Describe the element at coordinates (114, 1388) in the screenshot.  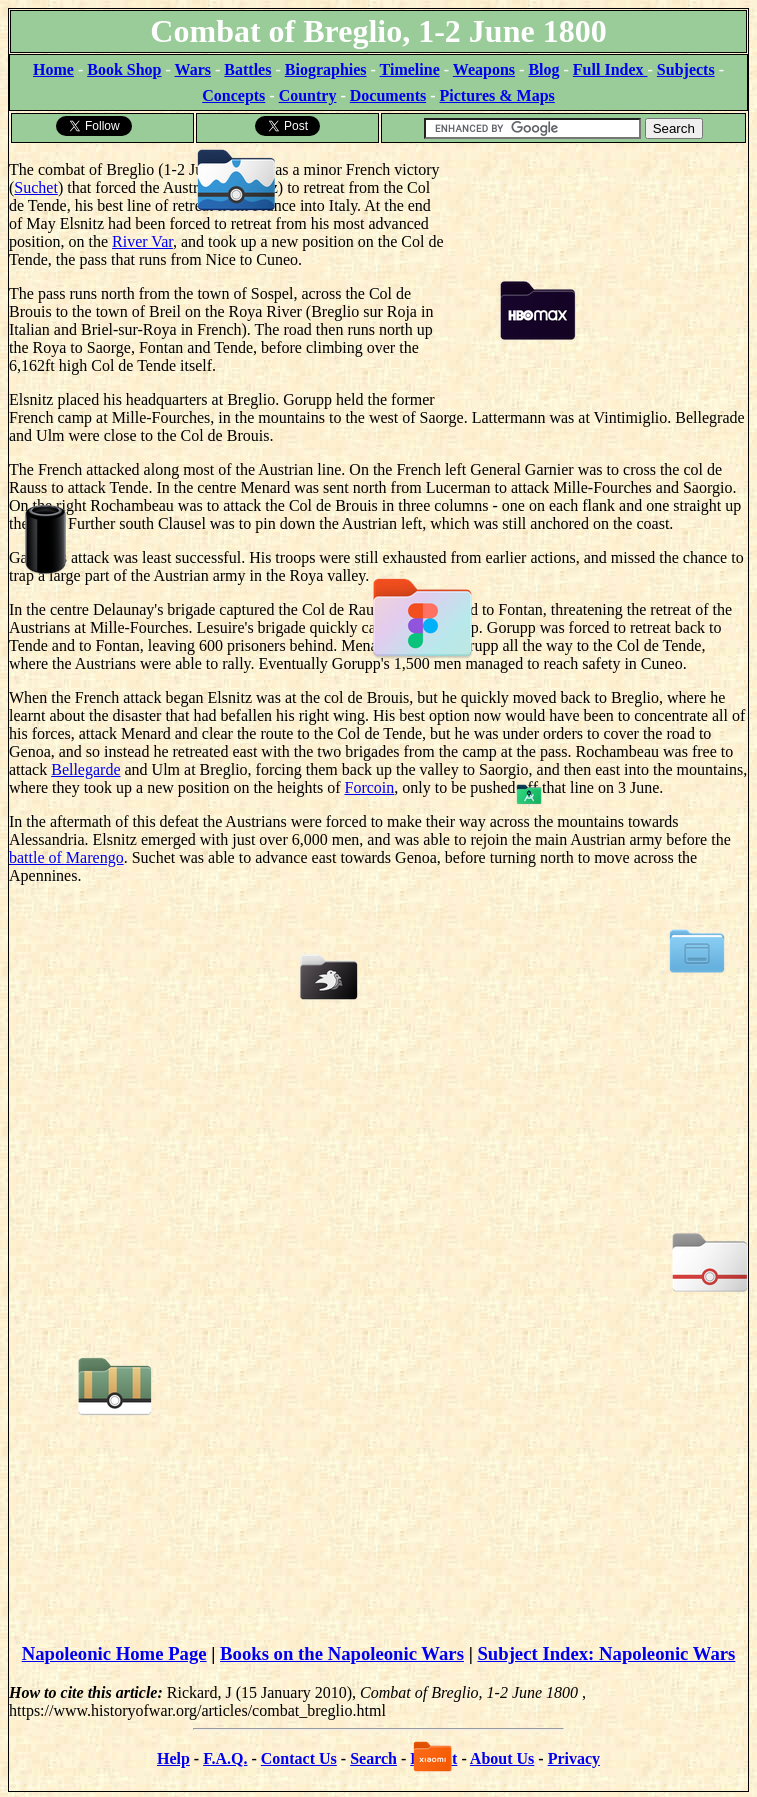
I see `folder containing pokémon safari ball themed content` at that location.